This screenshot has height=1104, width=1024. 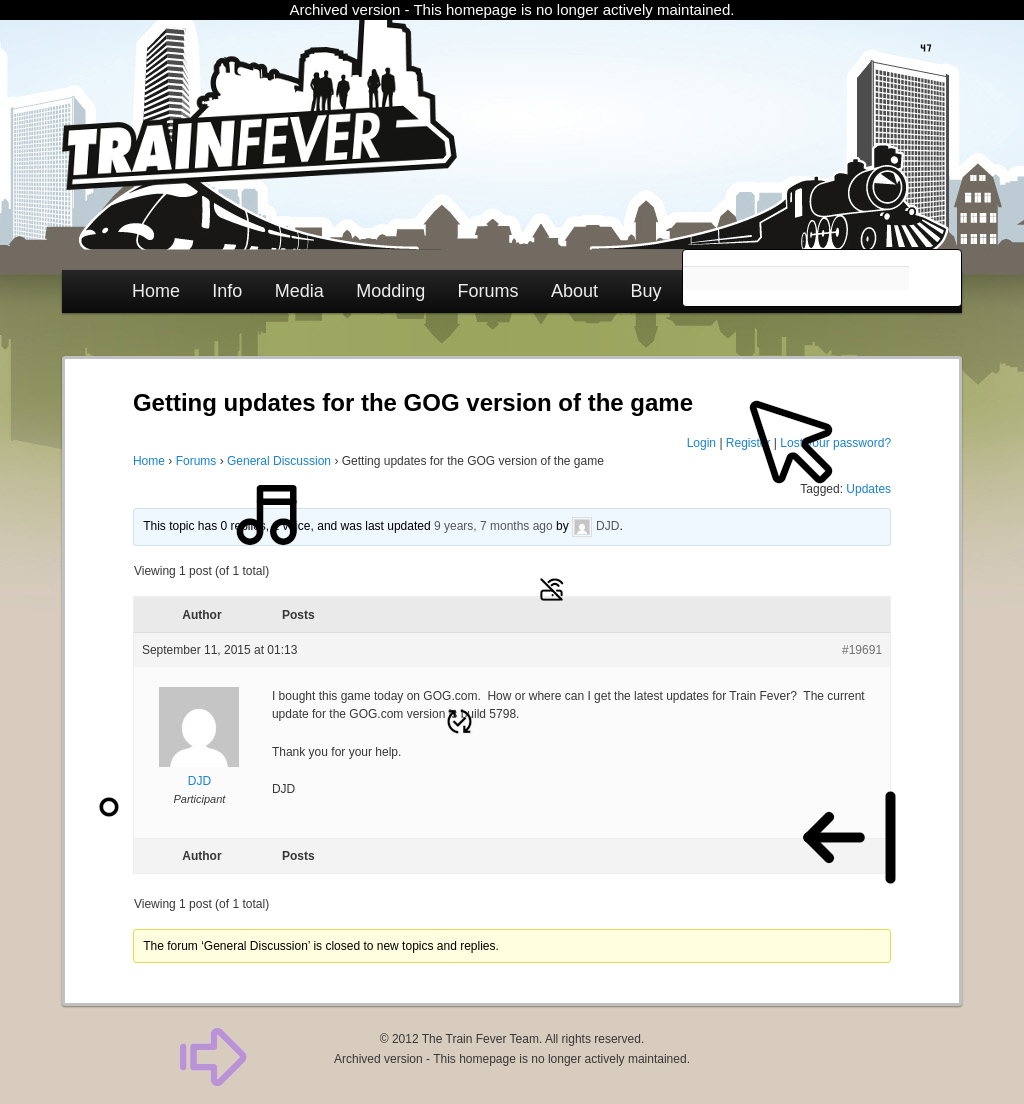 I want to click on router disconnected or offline, so click(x=551, y=589).